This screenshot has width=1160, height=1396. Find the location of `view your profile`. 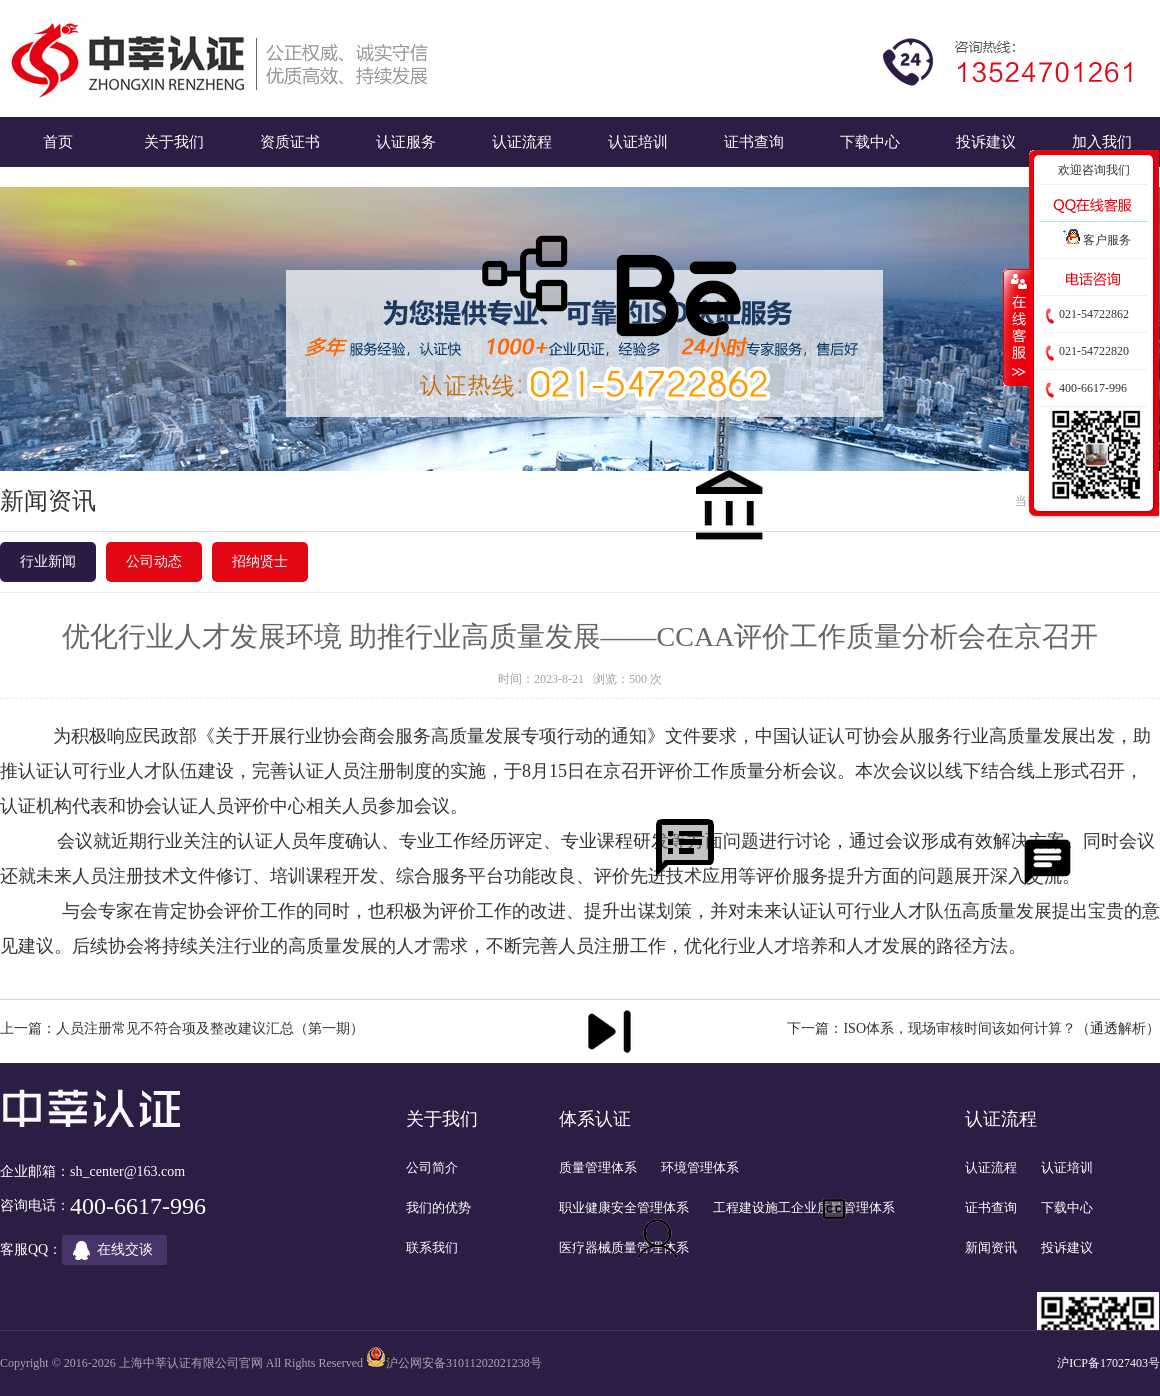

view your profile is located at coordinates (657, 1239).